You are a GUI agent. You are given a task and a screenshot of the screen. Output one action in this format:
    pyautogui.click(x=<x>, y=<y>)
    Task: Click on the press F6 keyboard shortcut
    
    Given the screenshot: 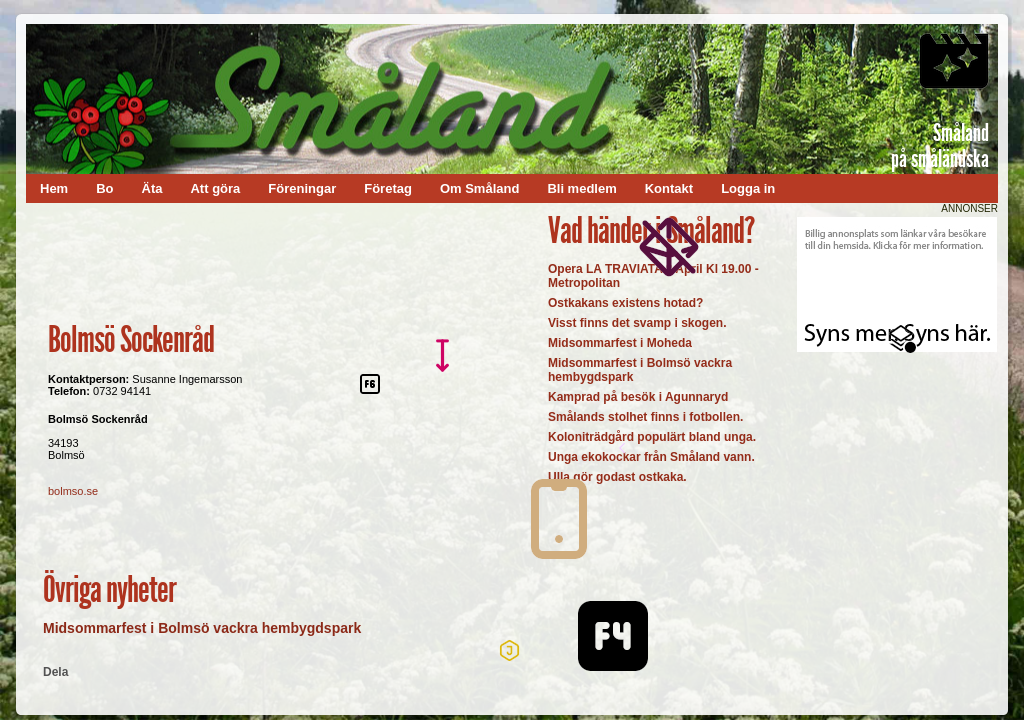 What is the action you would take?
    pyautogui.click(x=370, y=384)
    